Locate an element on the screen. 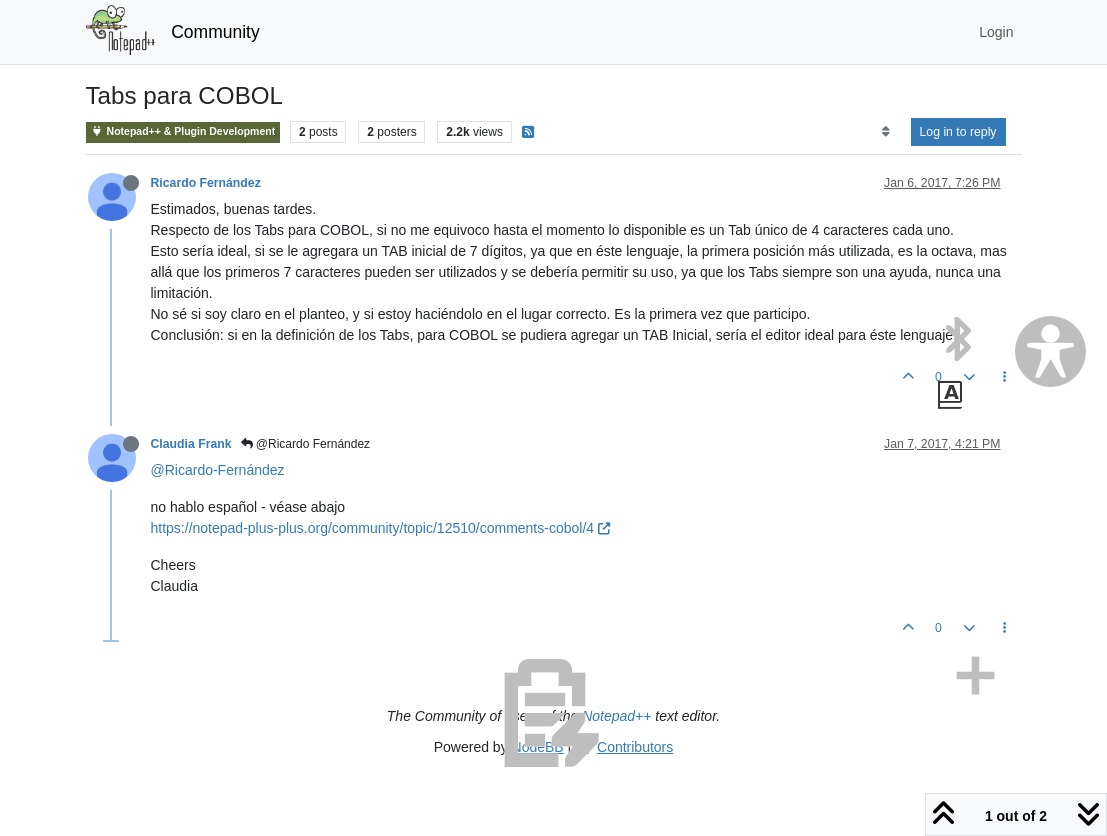 This screenshot has width=1107, height=836. battery fully charged and currently charging is located at coordinates (545, 713).